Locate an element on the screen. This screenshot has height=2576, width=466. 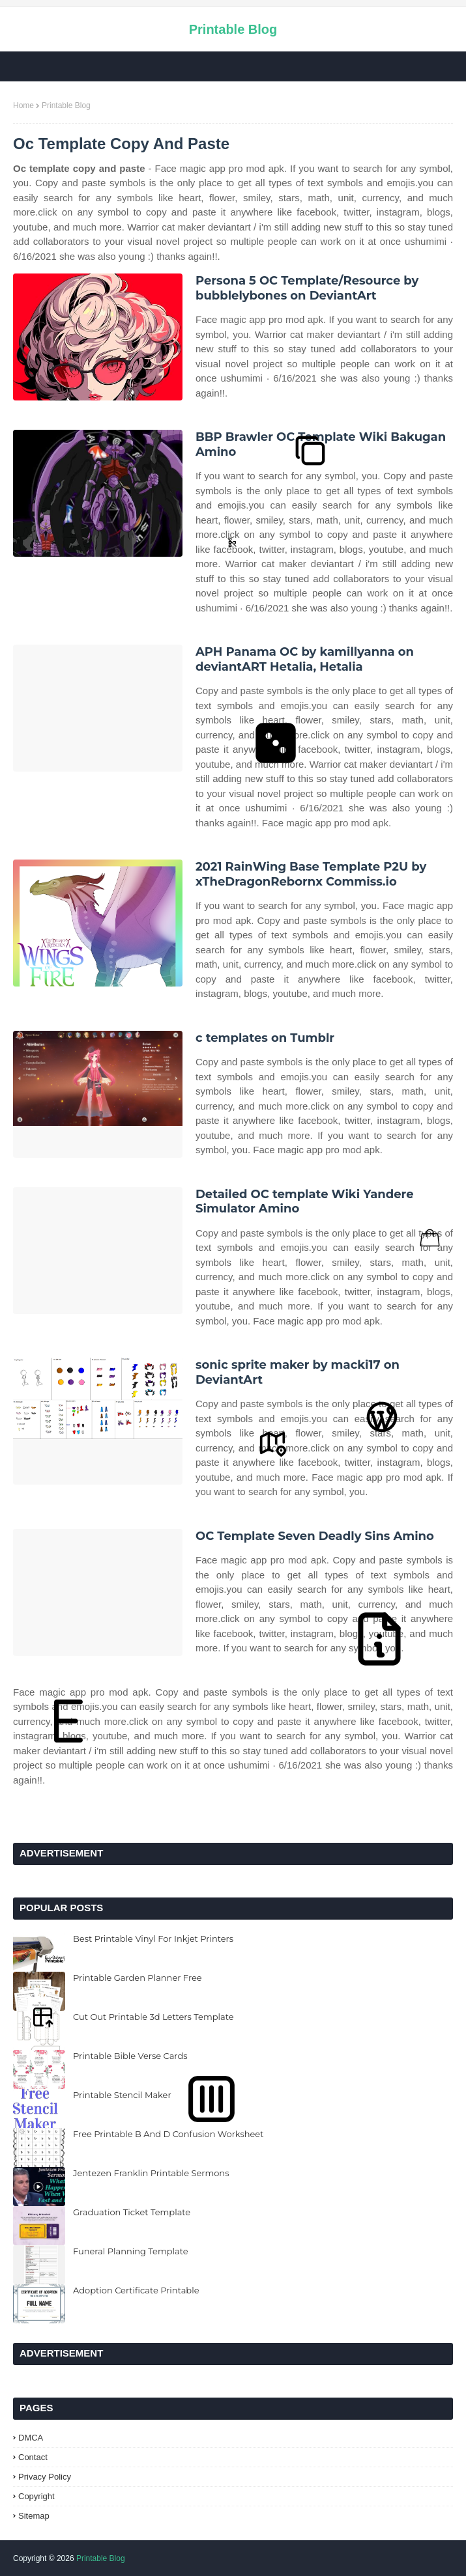
view map or navigation is located at coordinates (272, 1443).